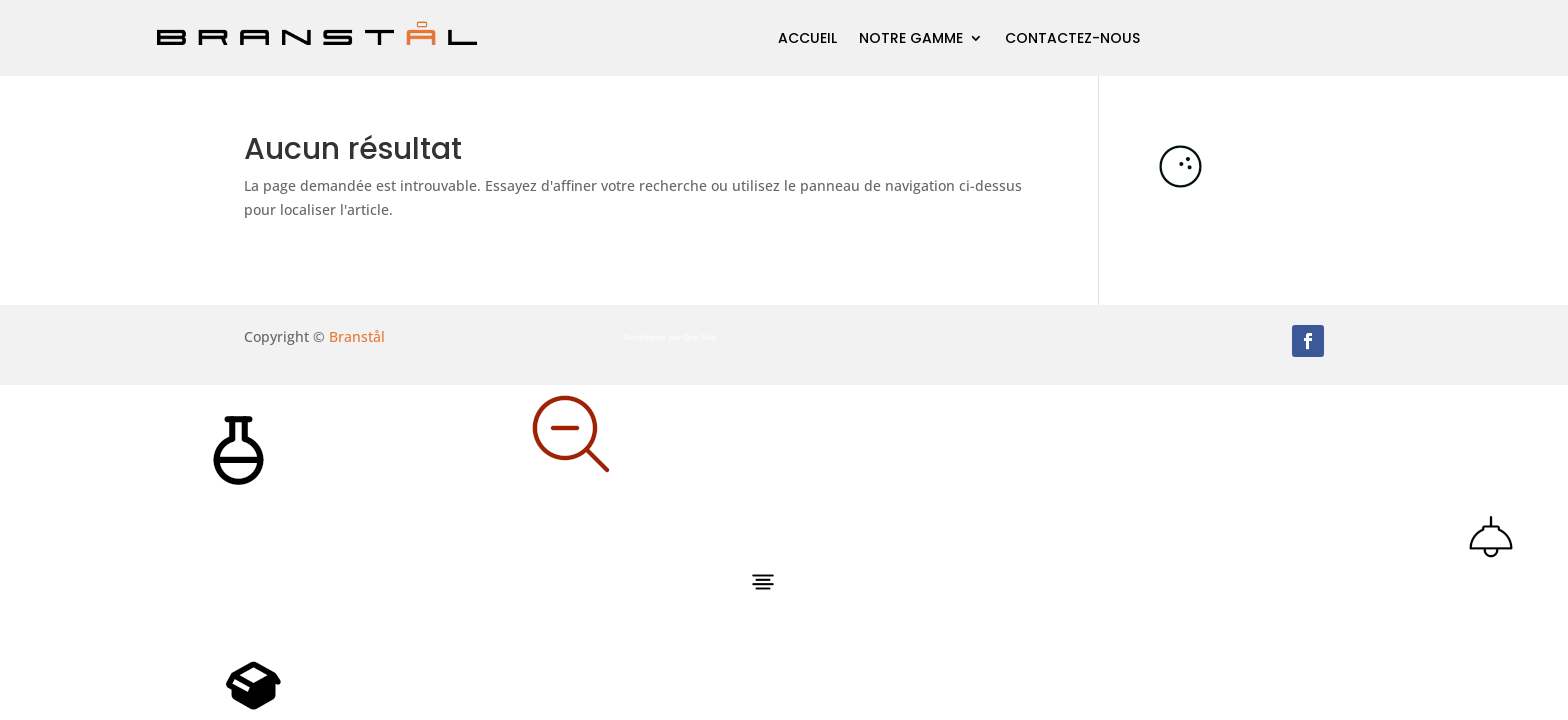 The height and width of the screenshot is (720, 1568). What do you see at coordinates (238, 450) in the screenshot?
I see `access science or laboratory features` at bounding box center [238, 450].